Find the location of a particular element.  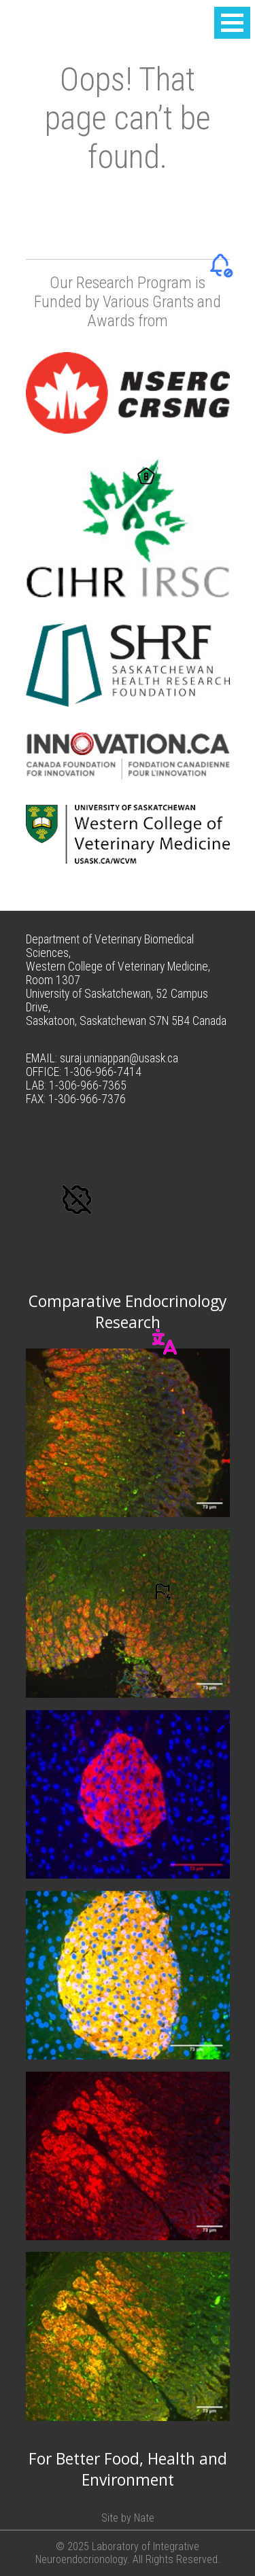

indicates no discount available is located at coordinates (77, 1200).